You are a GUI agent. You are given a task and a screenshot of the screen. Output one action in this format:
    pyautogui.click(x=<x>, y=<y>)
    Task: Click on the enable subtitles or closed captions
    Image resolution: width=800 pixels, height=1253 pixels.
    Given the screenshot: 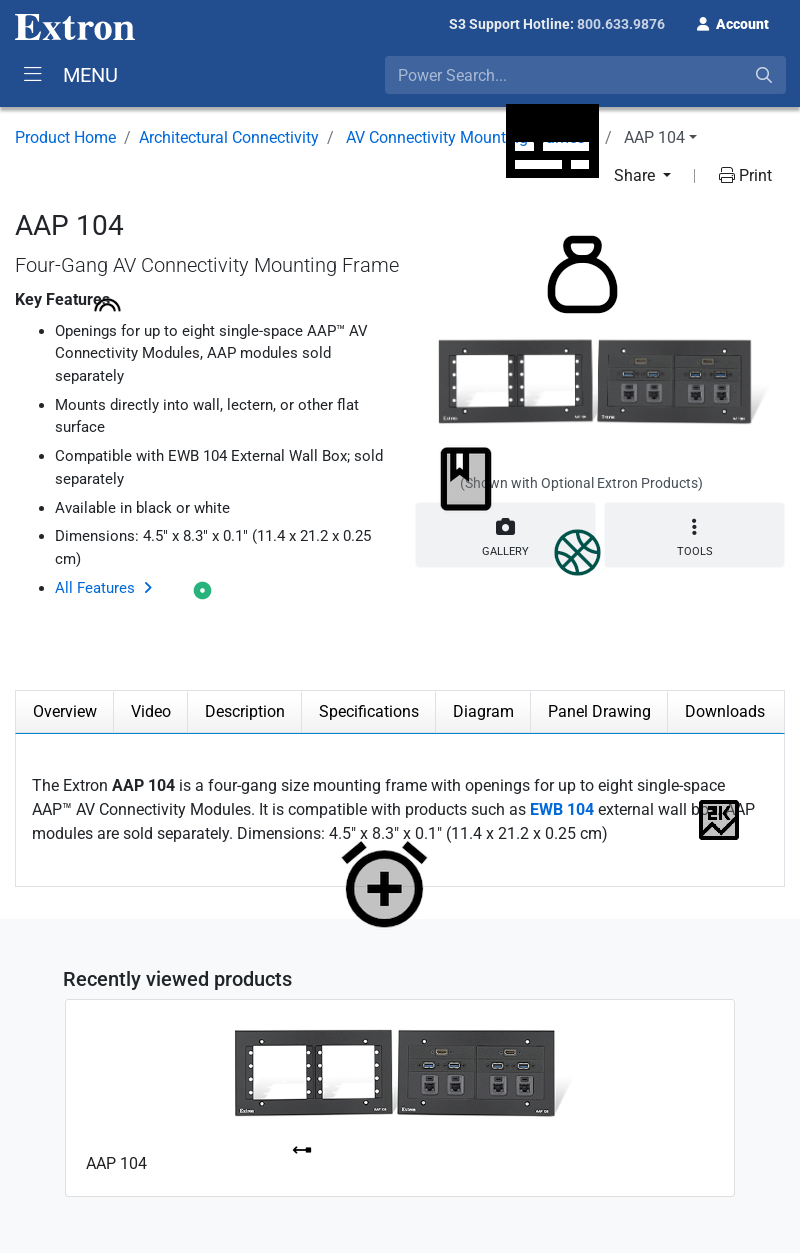 What is the action you would take?
    pyautogui.click(x=552, y=141)
    